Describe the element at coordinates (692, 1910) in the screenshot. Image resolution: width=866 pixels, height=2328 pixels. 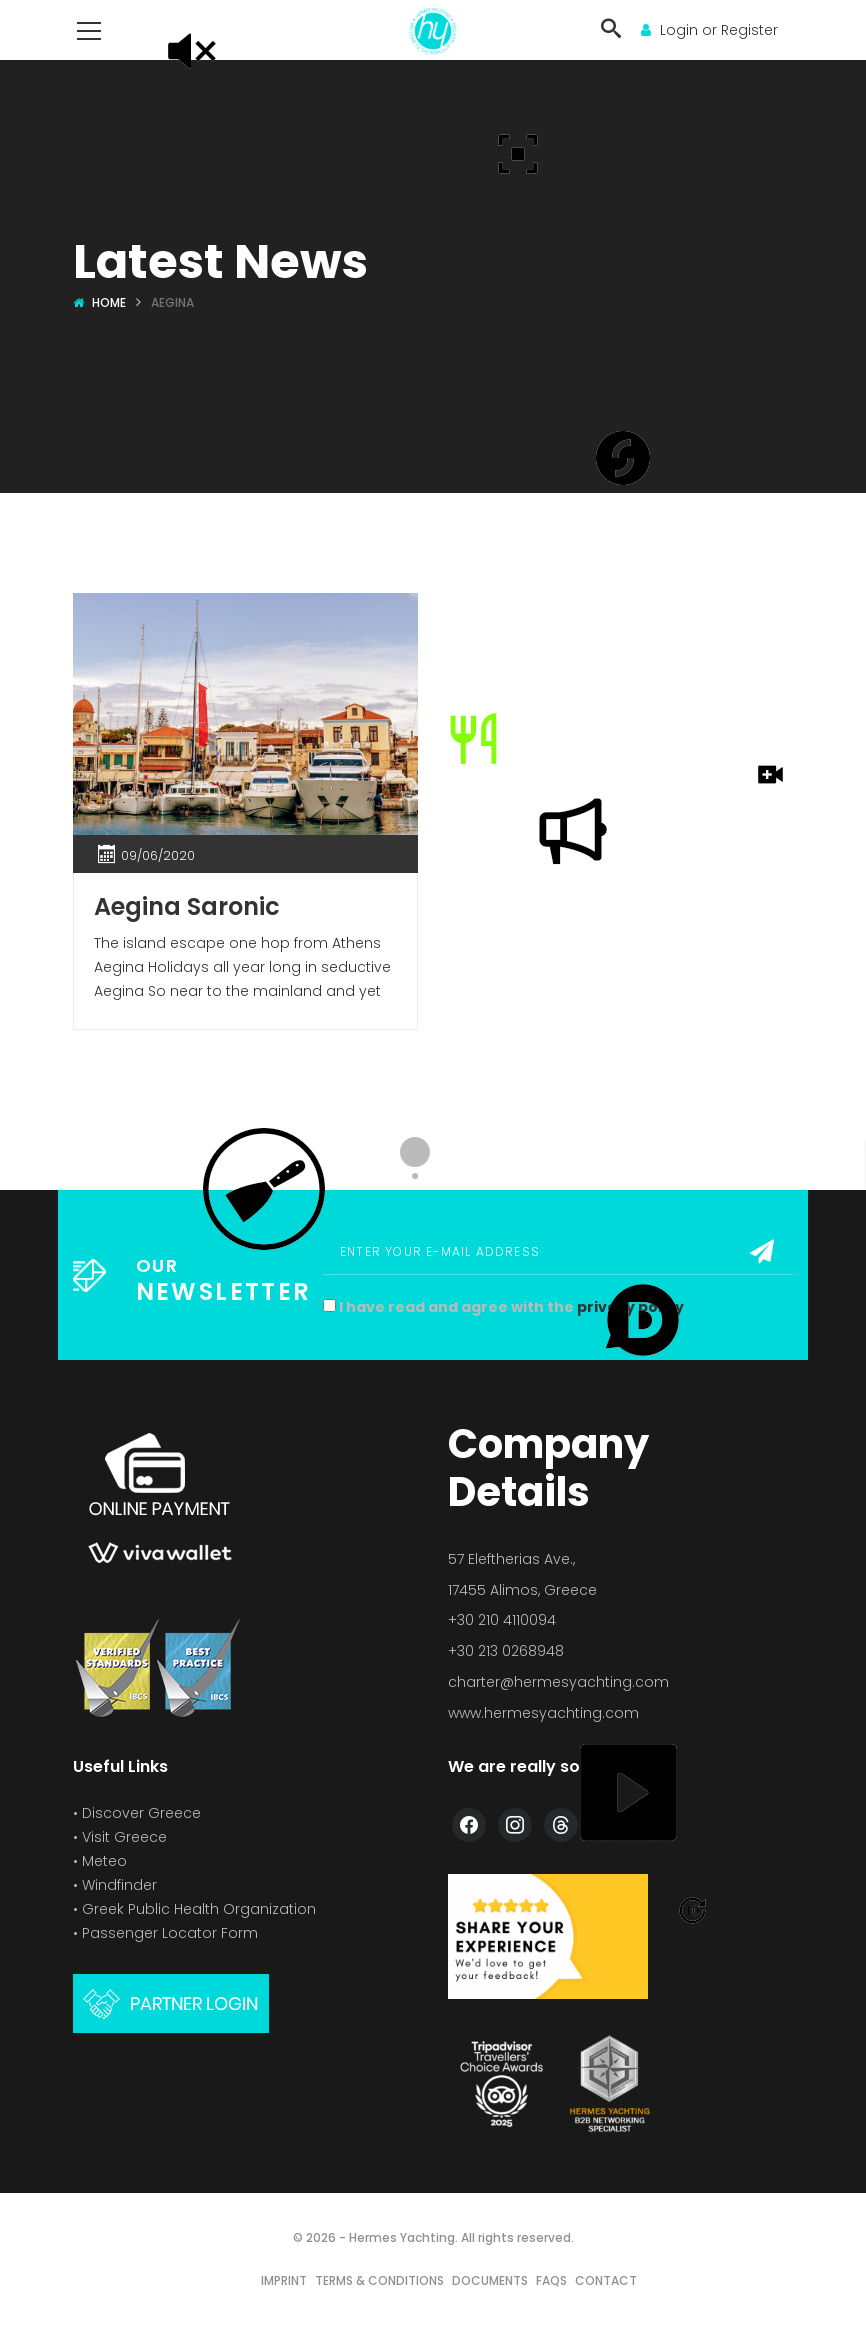
I see `skip forward 10 seconds` at that location.